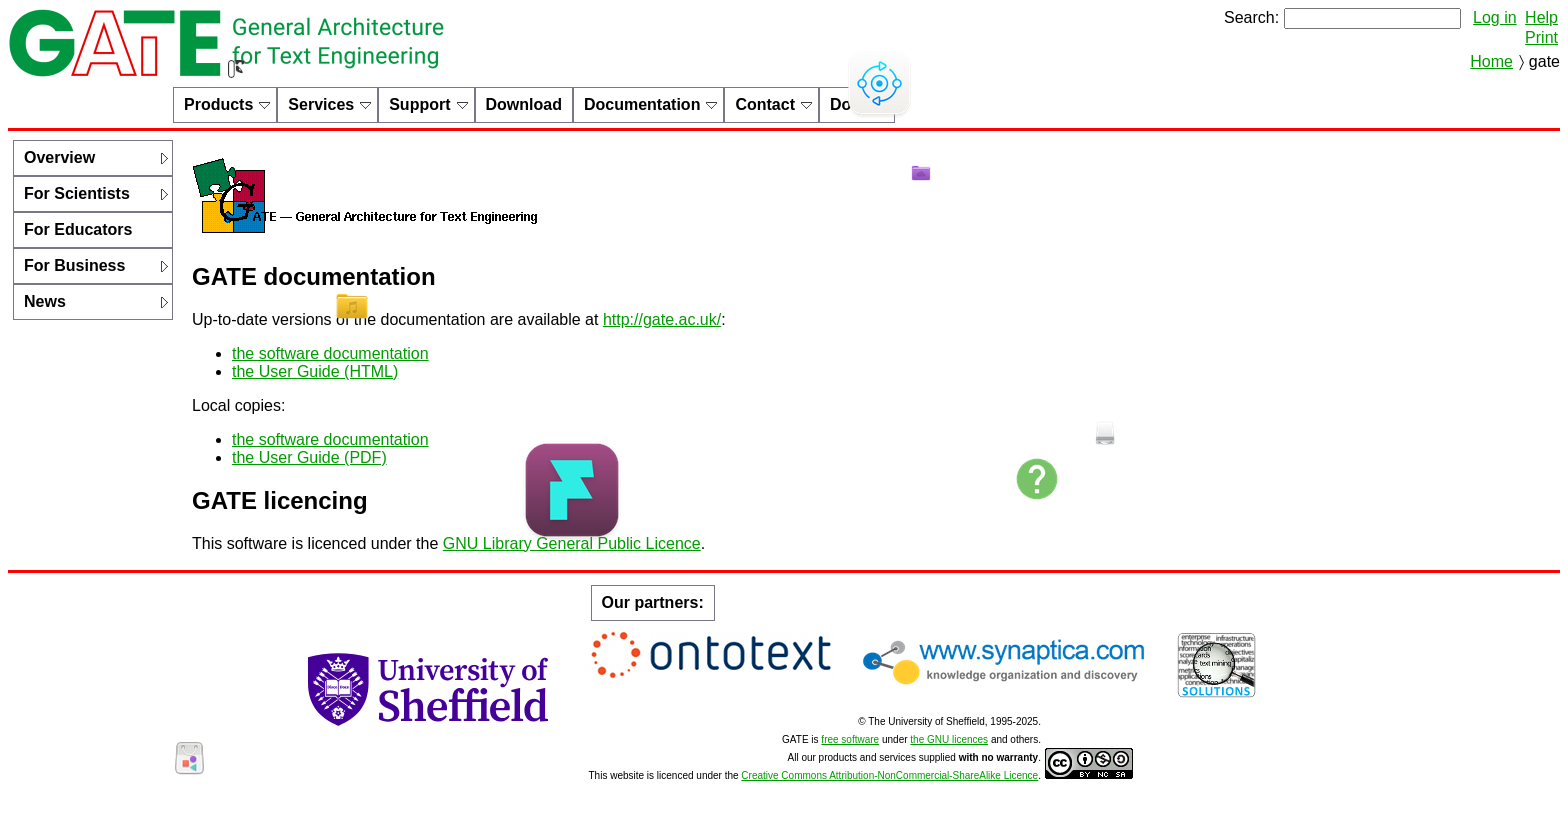  What do you see at coordinates (572, 490) in the screenshot?
I see `open fightcade app` at bounding box center [572, 490].